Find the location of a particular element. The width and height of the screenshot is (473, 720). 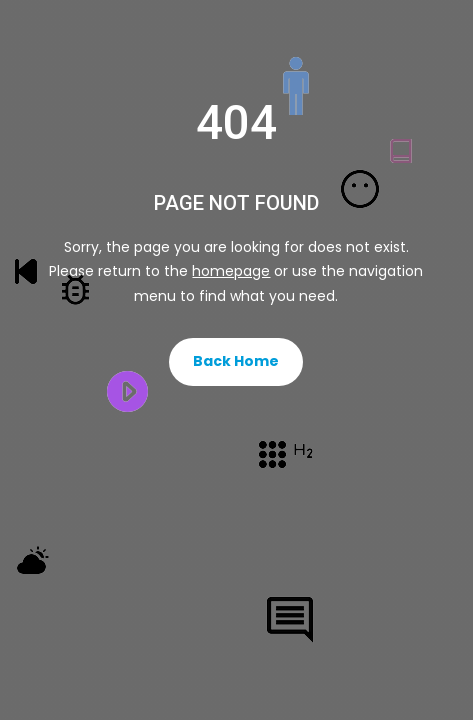

play media or video content is located at coordinates (127, 391).